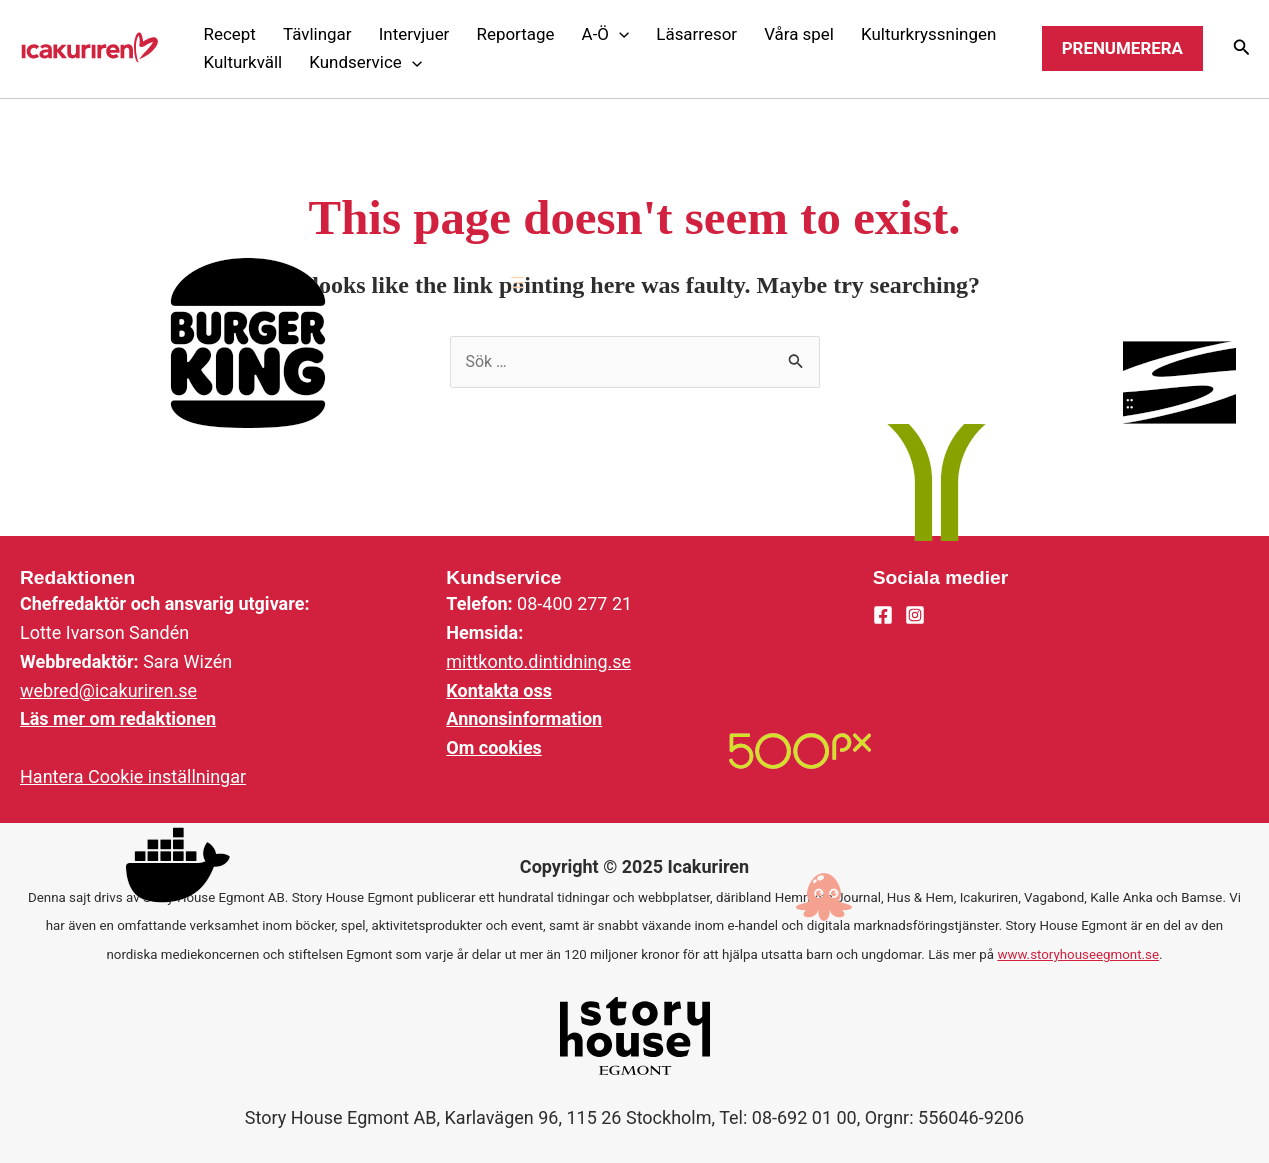 This screenshot has height=1163, width=1269. I want to click on open the Burger King app, so click(248, 343).